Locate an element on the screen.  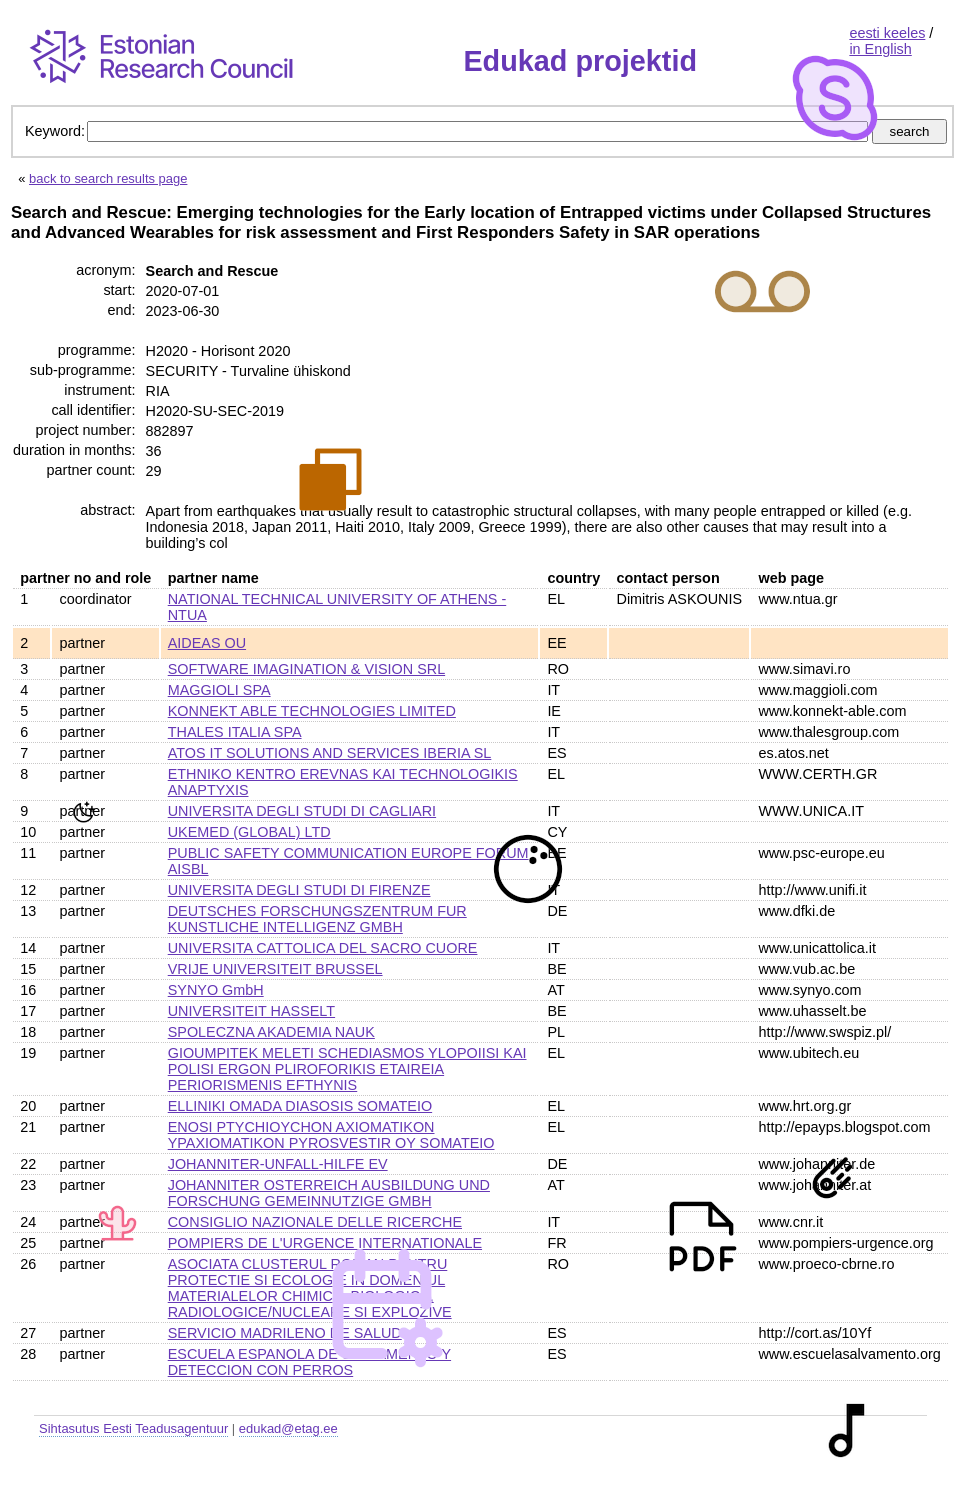
open Skype app is located at coordinates (835, 98).